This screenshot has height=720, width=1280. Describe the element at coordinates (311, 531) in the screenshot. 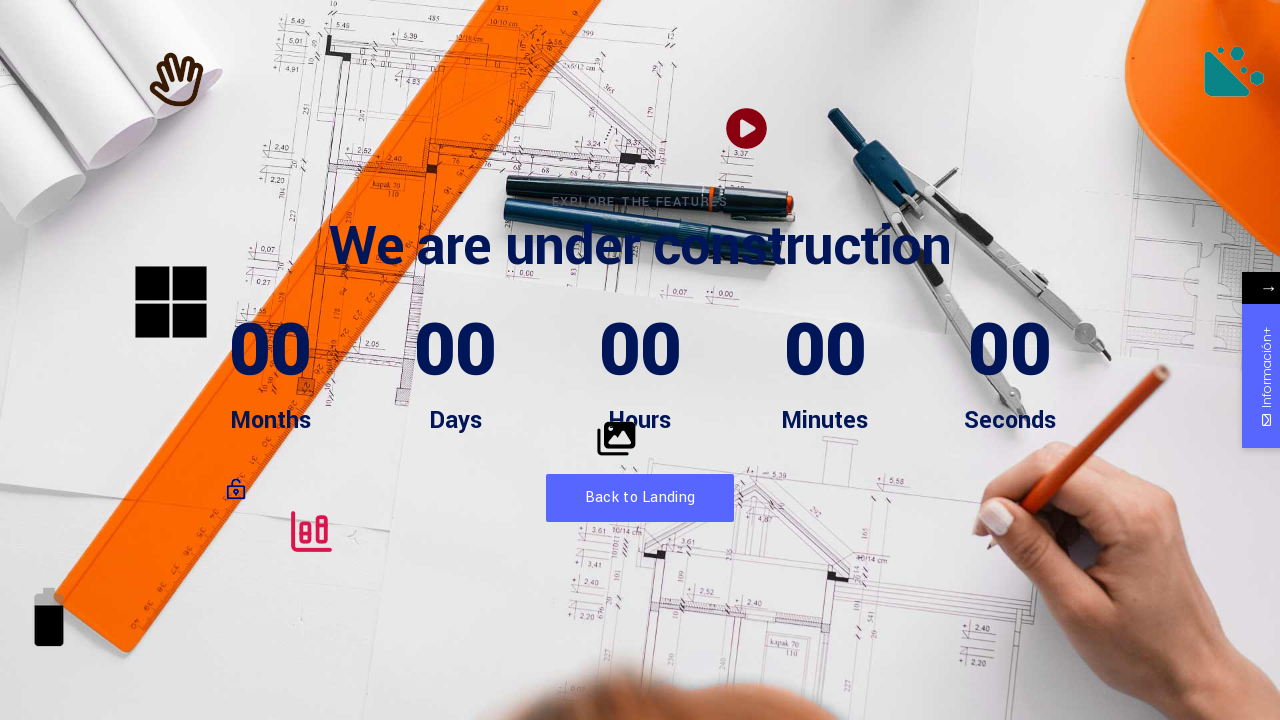

I see `view stacked column chart data` at that location.